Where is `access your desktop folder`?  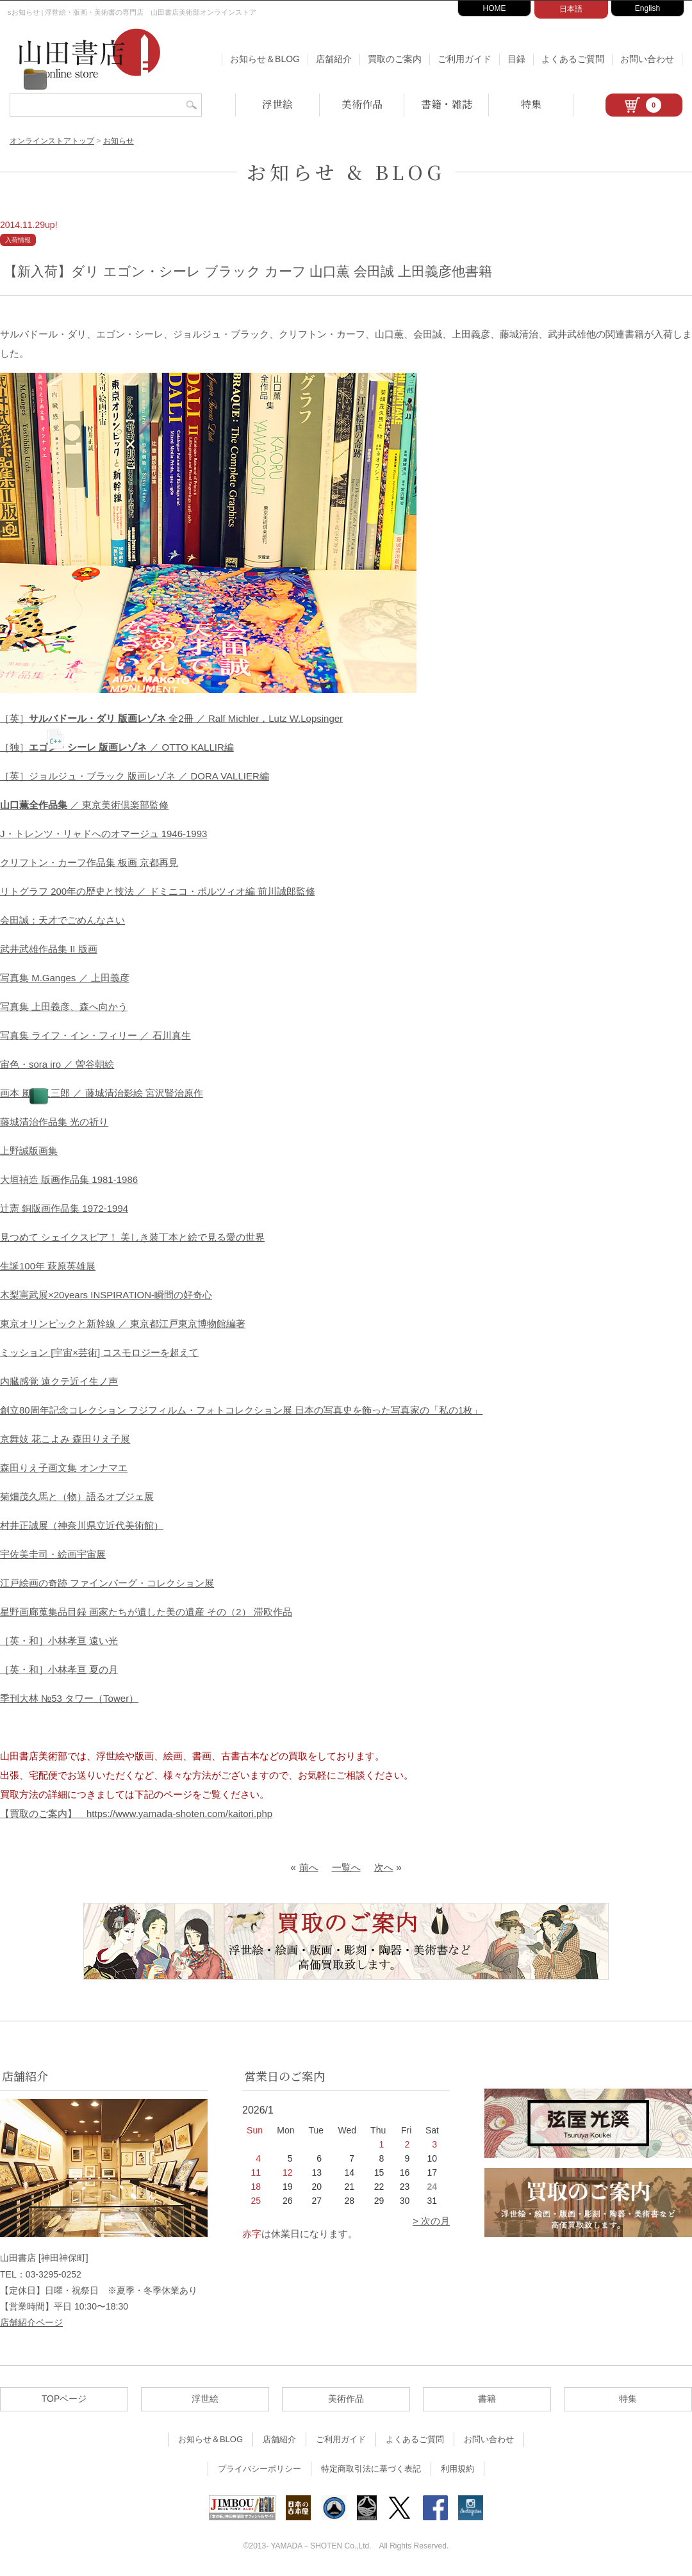
access your desktop folder is located at coordinates (38, 1095).